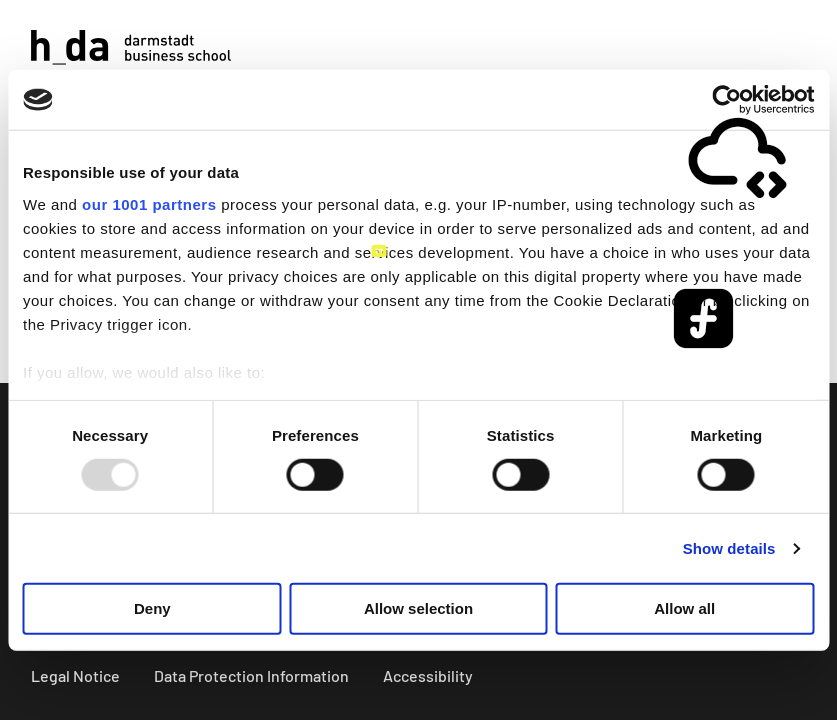  Describe the element at coordinates (737, 153) in the screenshot. I see `access cloud-based code or development tools` at that location.